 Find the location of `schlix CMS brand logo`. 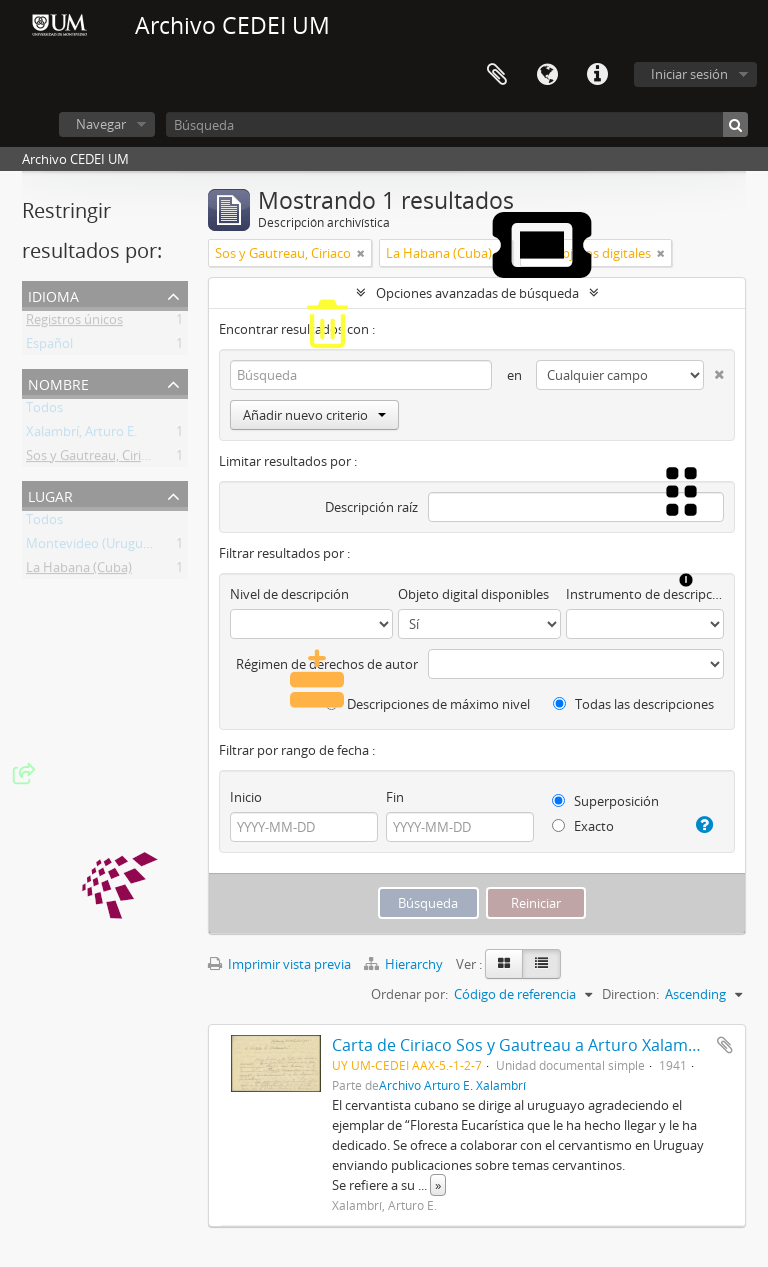

schlix CMS brand logo is located at coordinates (120, 883).